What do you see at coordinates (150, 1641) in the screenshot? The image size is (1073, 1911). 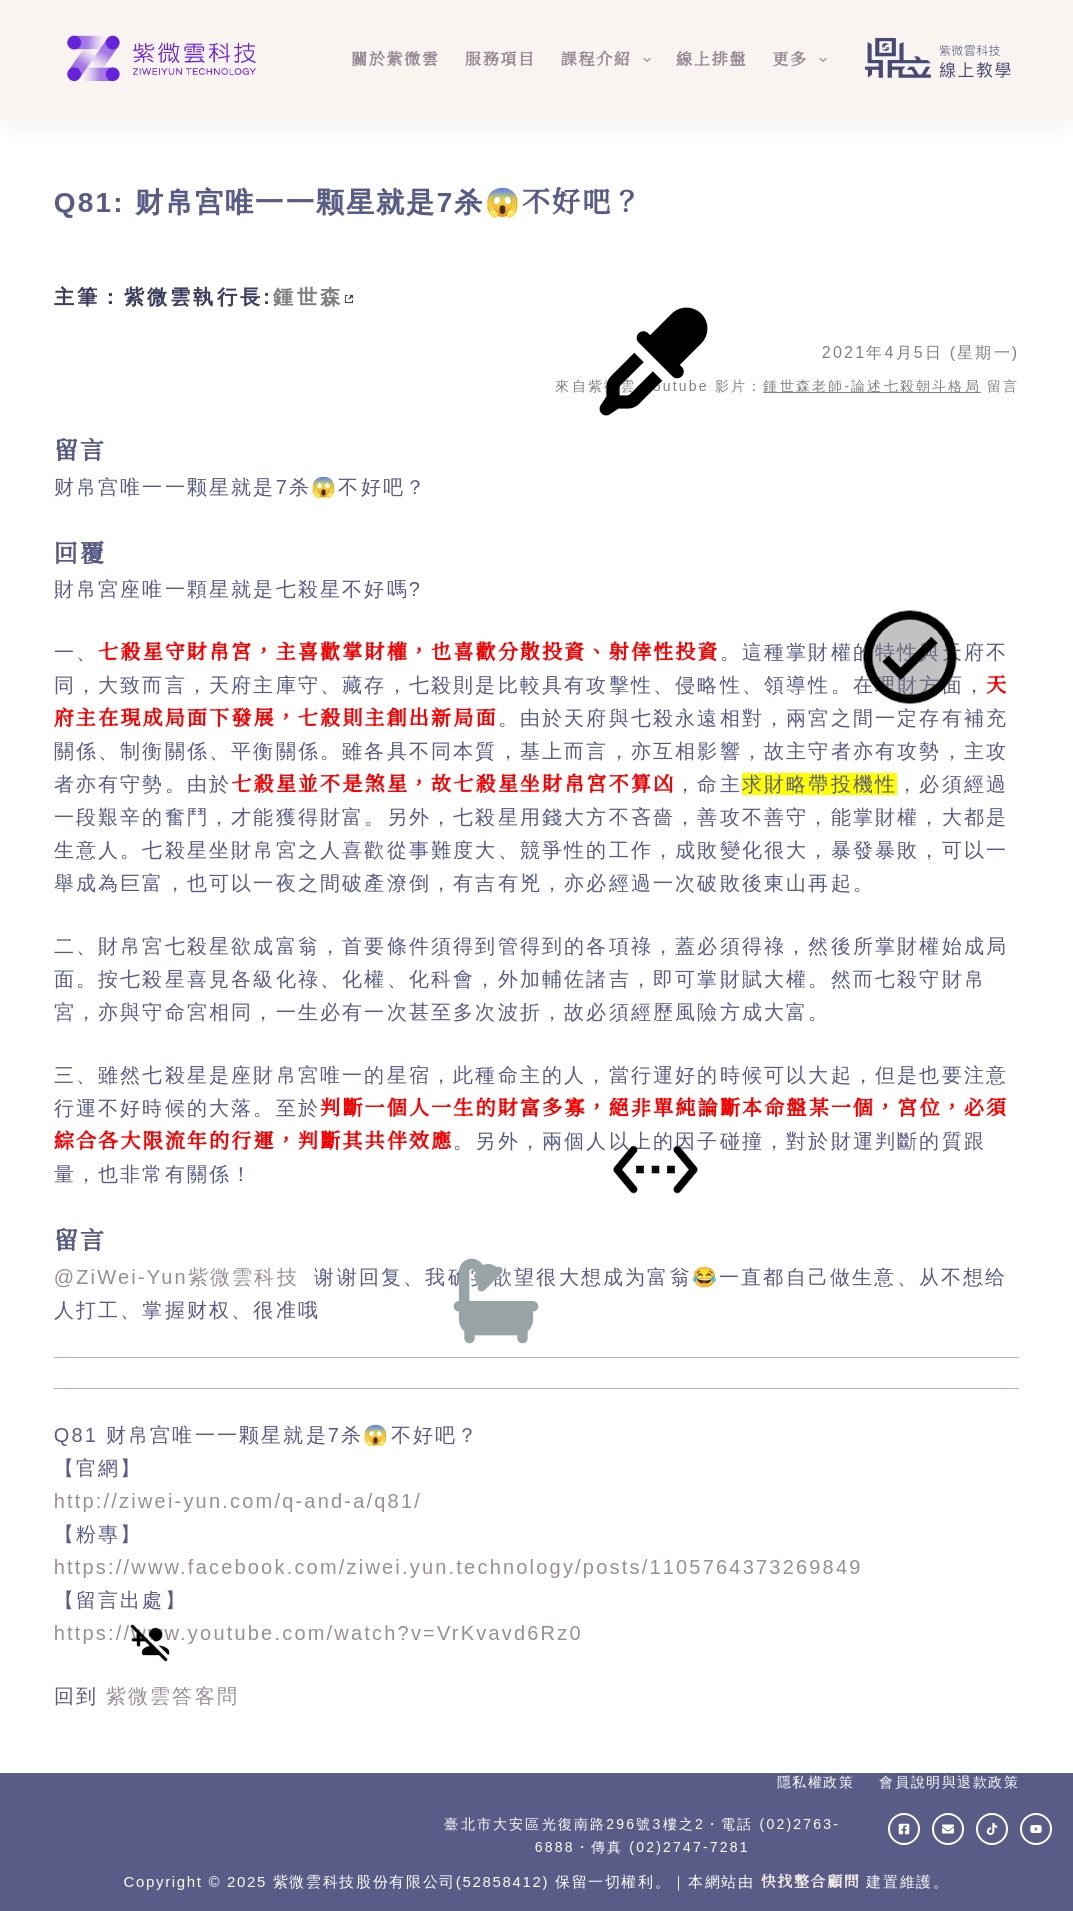 I see `indicates adding contacts is disabled` at bounding box center [150, 1641].